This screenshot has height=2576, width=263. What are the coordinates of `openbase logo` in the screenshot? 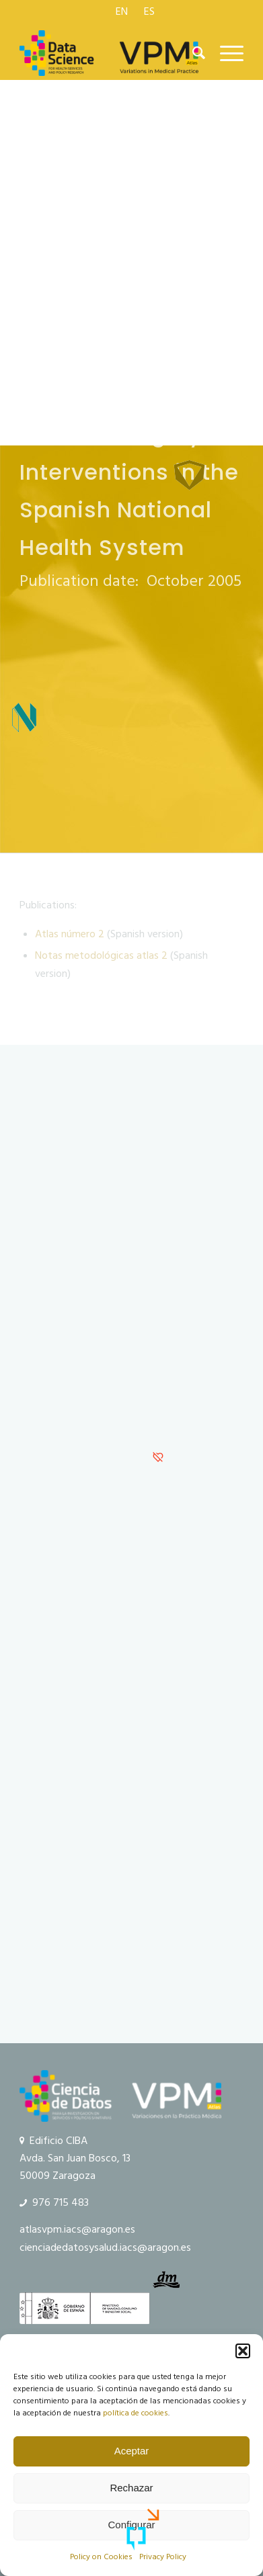 It's located at (189, 474).